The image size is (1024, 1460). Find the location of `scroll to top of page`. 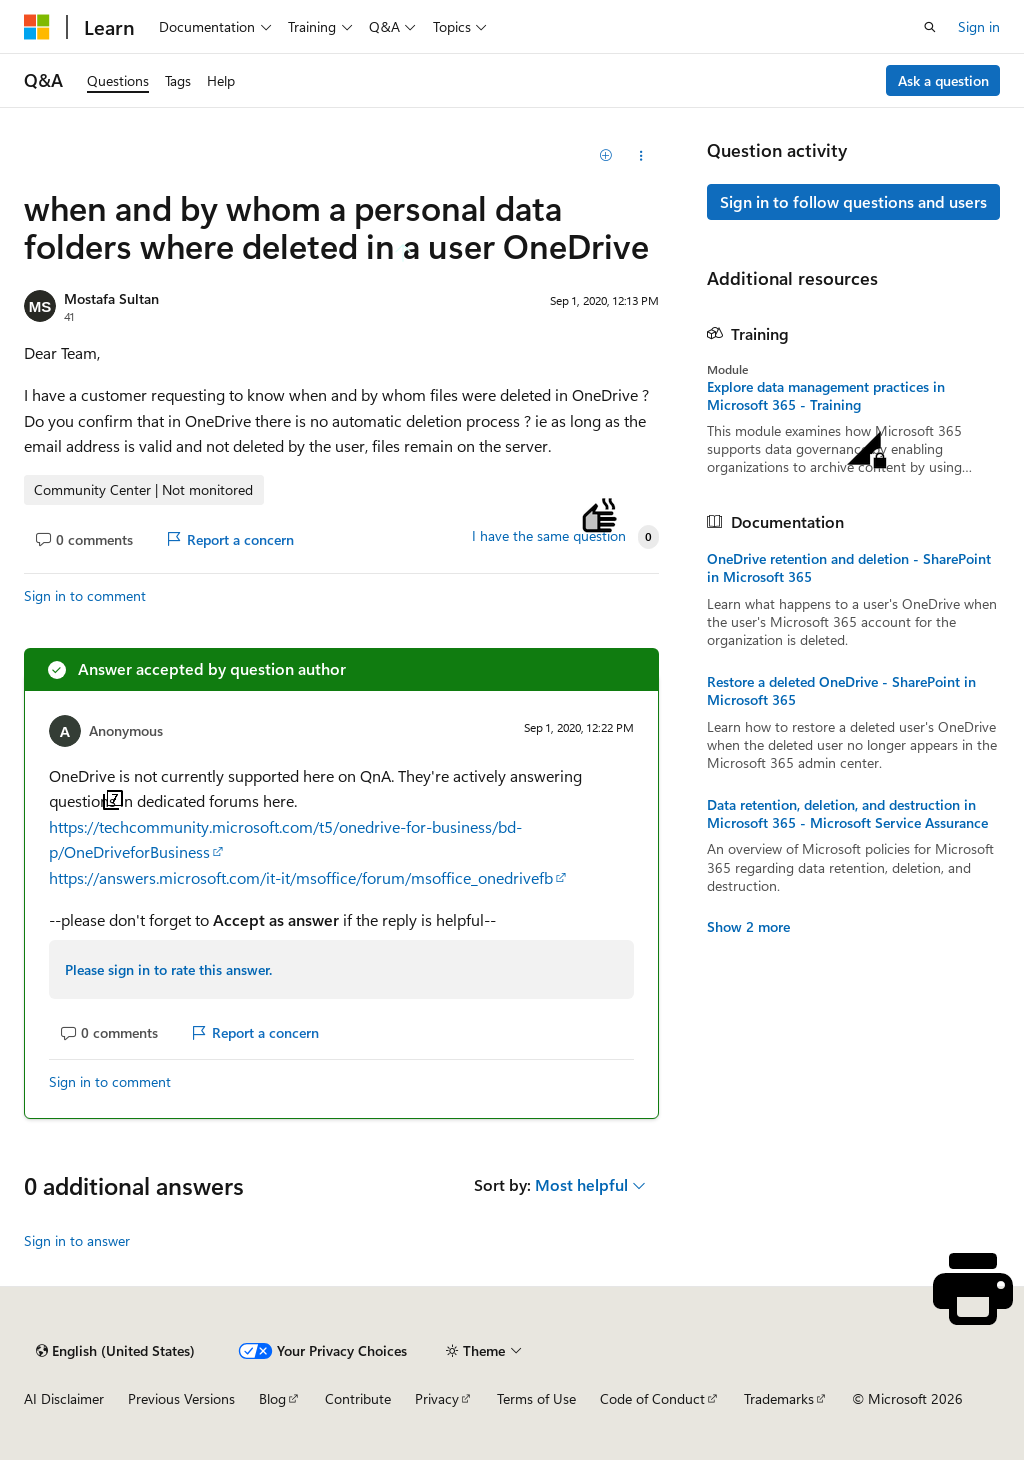

scroll to top of page is located at coordinates (403, 253).